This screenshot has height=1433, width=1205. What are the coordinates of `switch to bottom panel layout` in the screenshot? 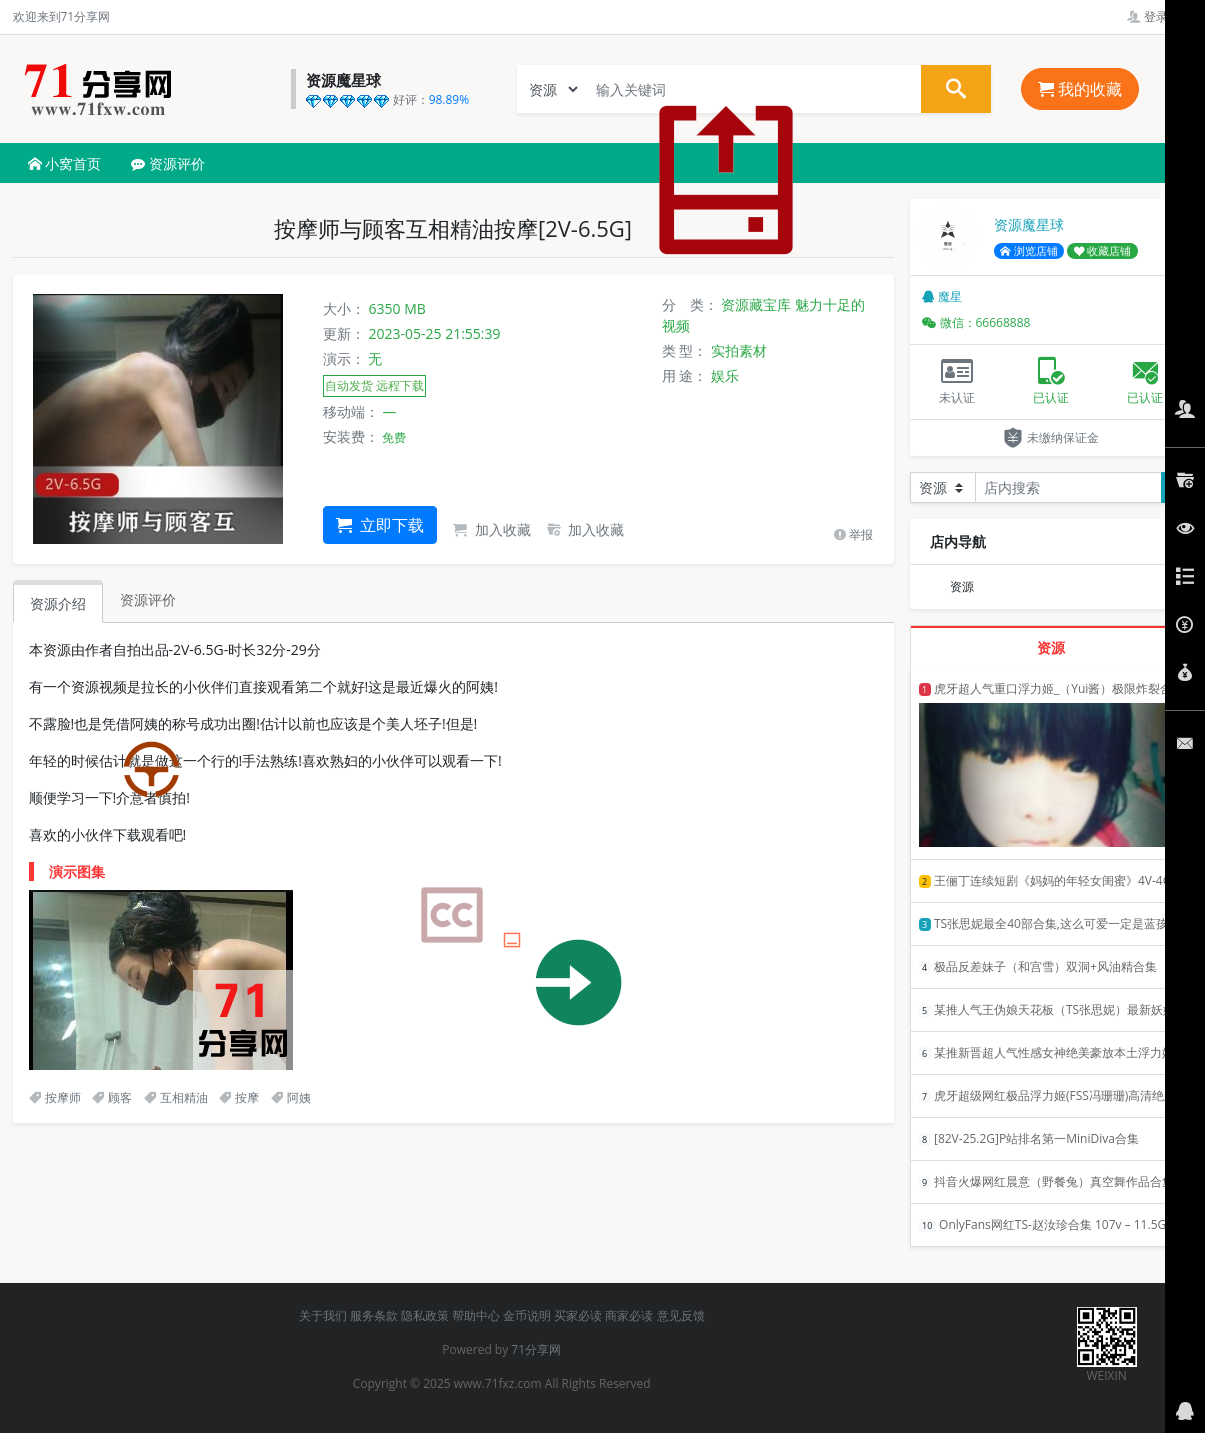 It's located at (512, 940).